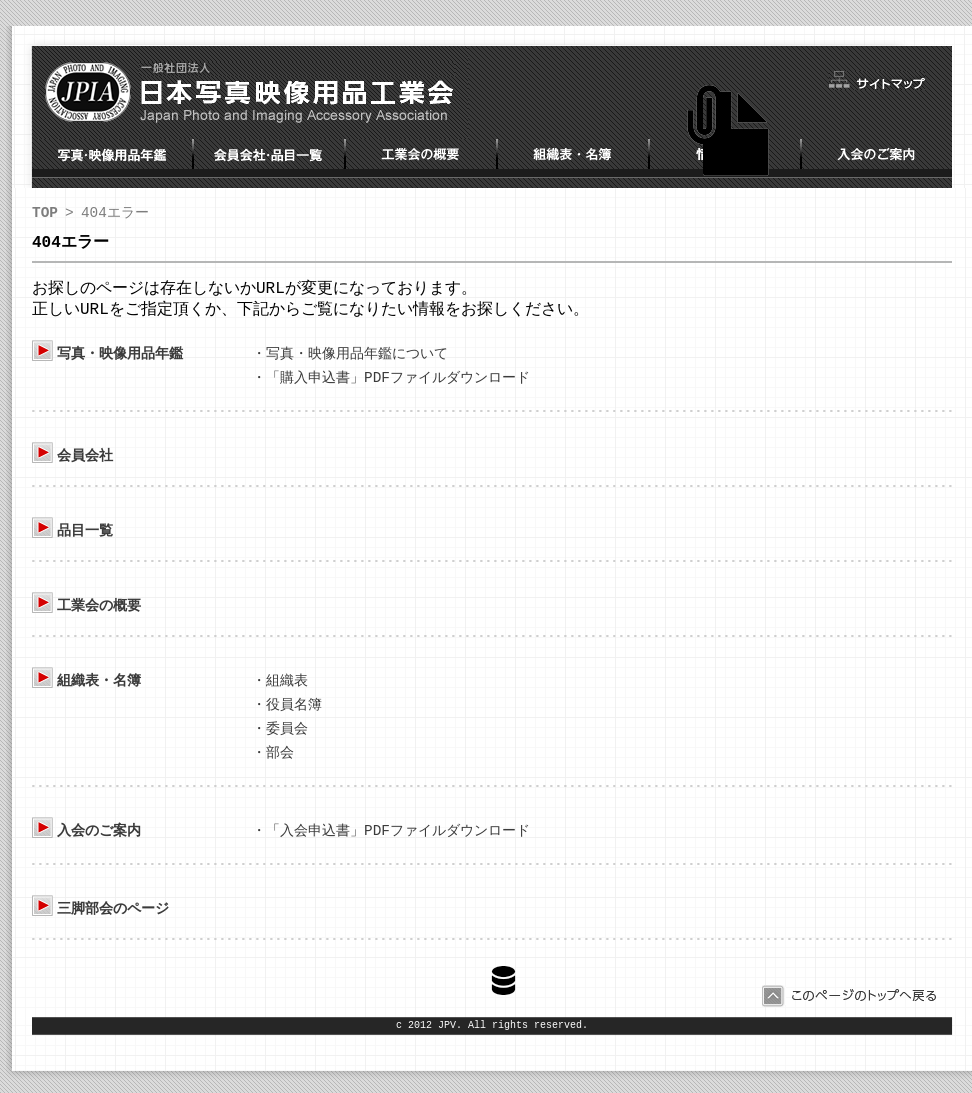 This screenshot has height=1093, width=972. Describe the element at coordinates (728, 132) in the screenshot. I see `attach a file or document` at that location.